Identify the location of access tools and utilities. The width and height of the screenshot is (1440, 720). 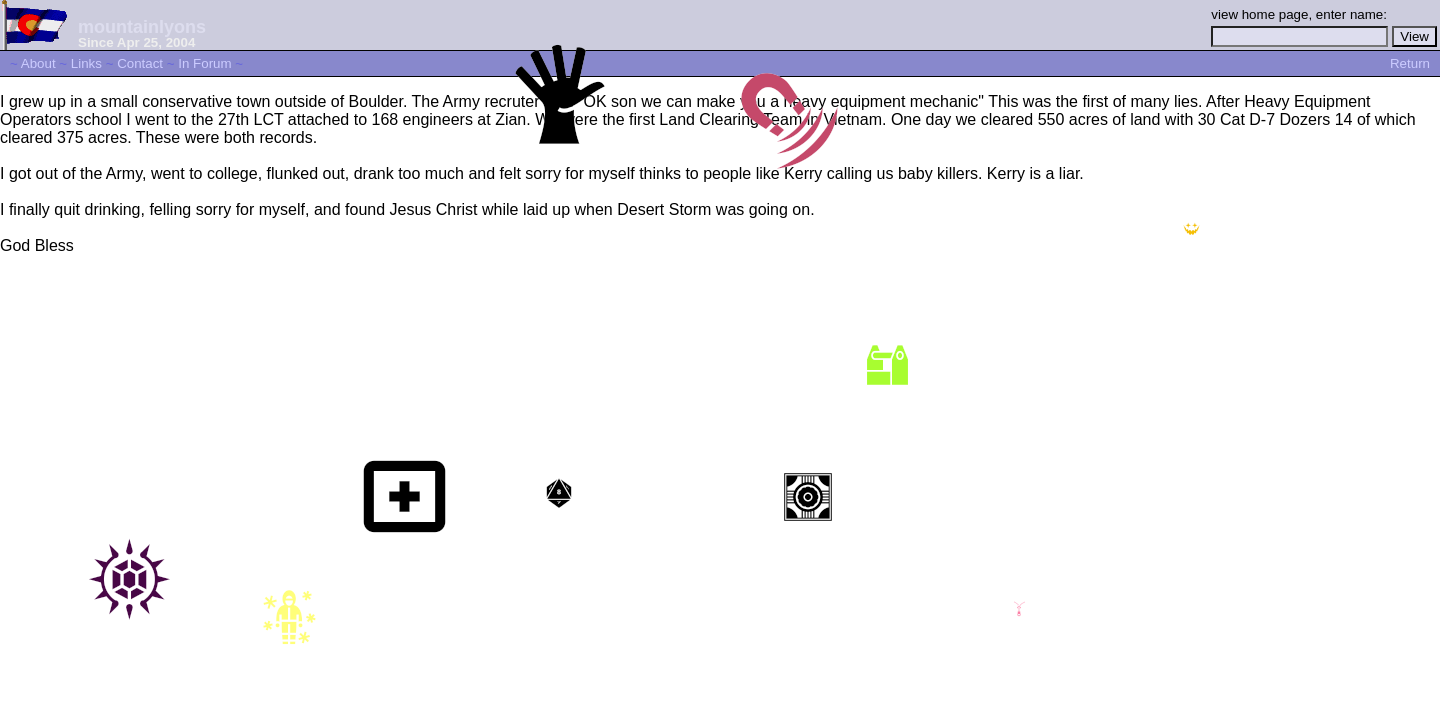
(887, 363).